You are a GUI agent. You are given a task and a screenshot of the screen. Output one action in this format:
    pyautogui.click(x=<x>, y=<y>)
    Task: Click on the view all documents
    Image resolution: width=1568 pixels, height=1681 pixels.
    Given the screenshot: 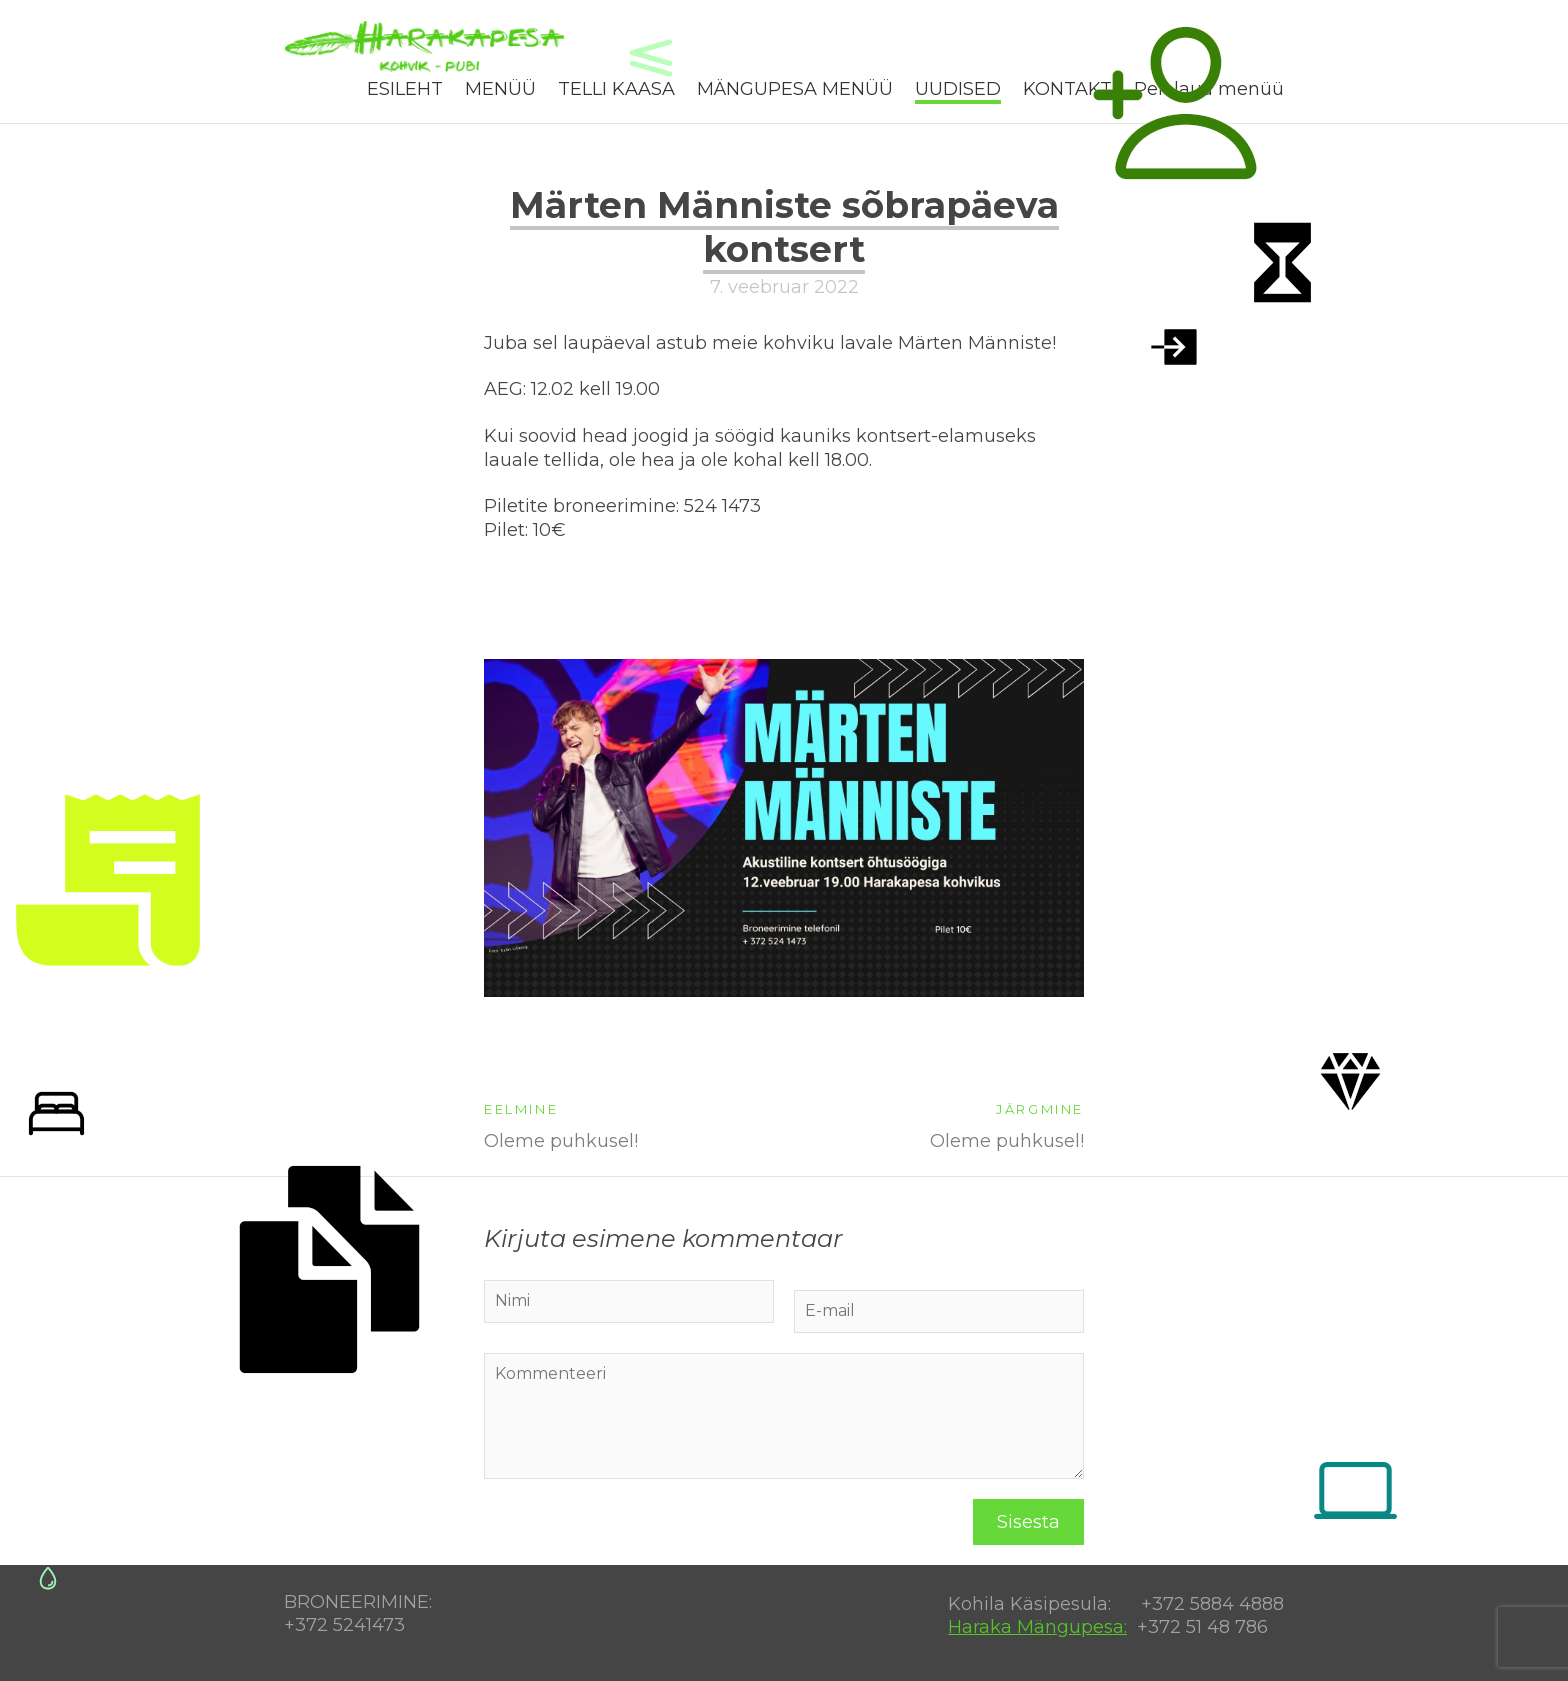 What is the action you would take?
    pyautogui.click(x=329, y=1269)
    